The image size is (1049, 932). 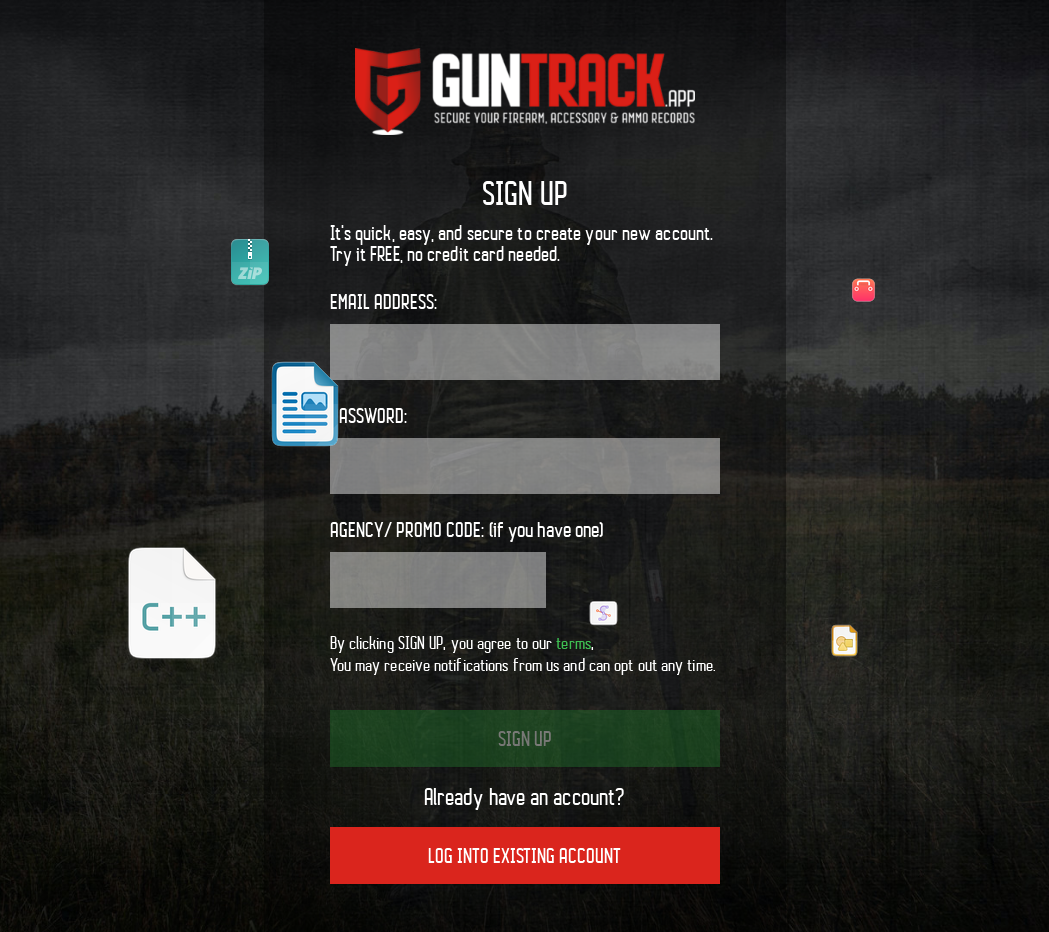 I want to click on open a graphics template file, so click(x=844, y=640).